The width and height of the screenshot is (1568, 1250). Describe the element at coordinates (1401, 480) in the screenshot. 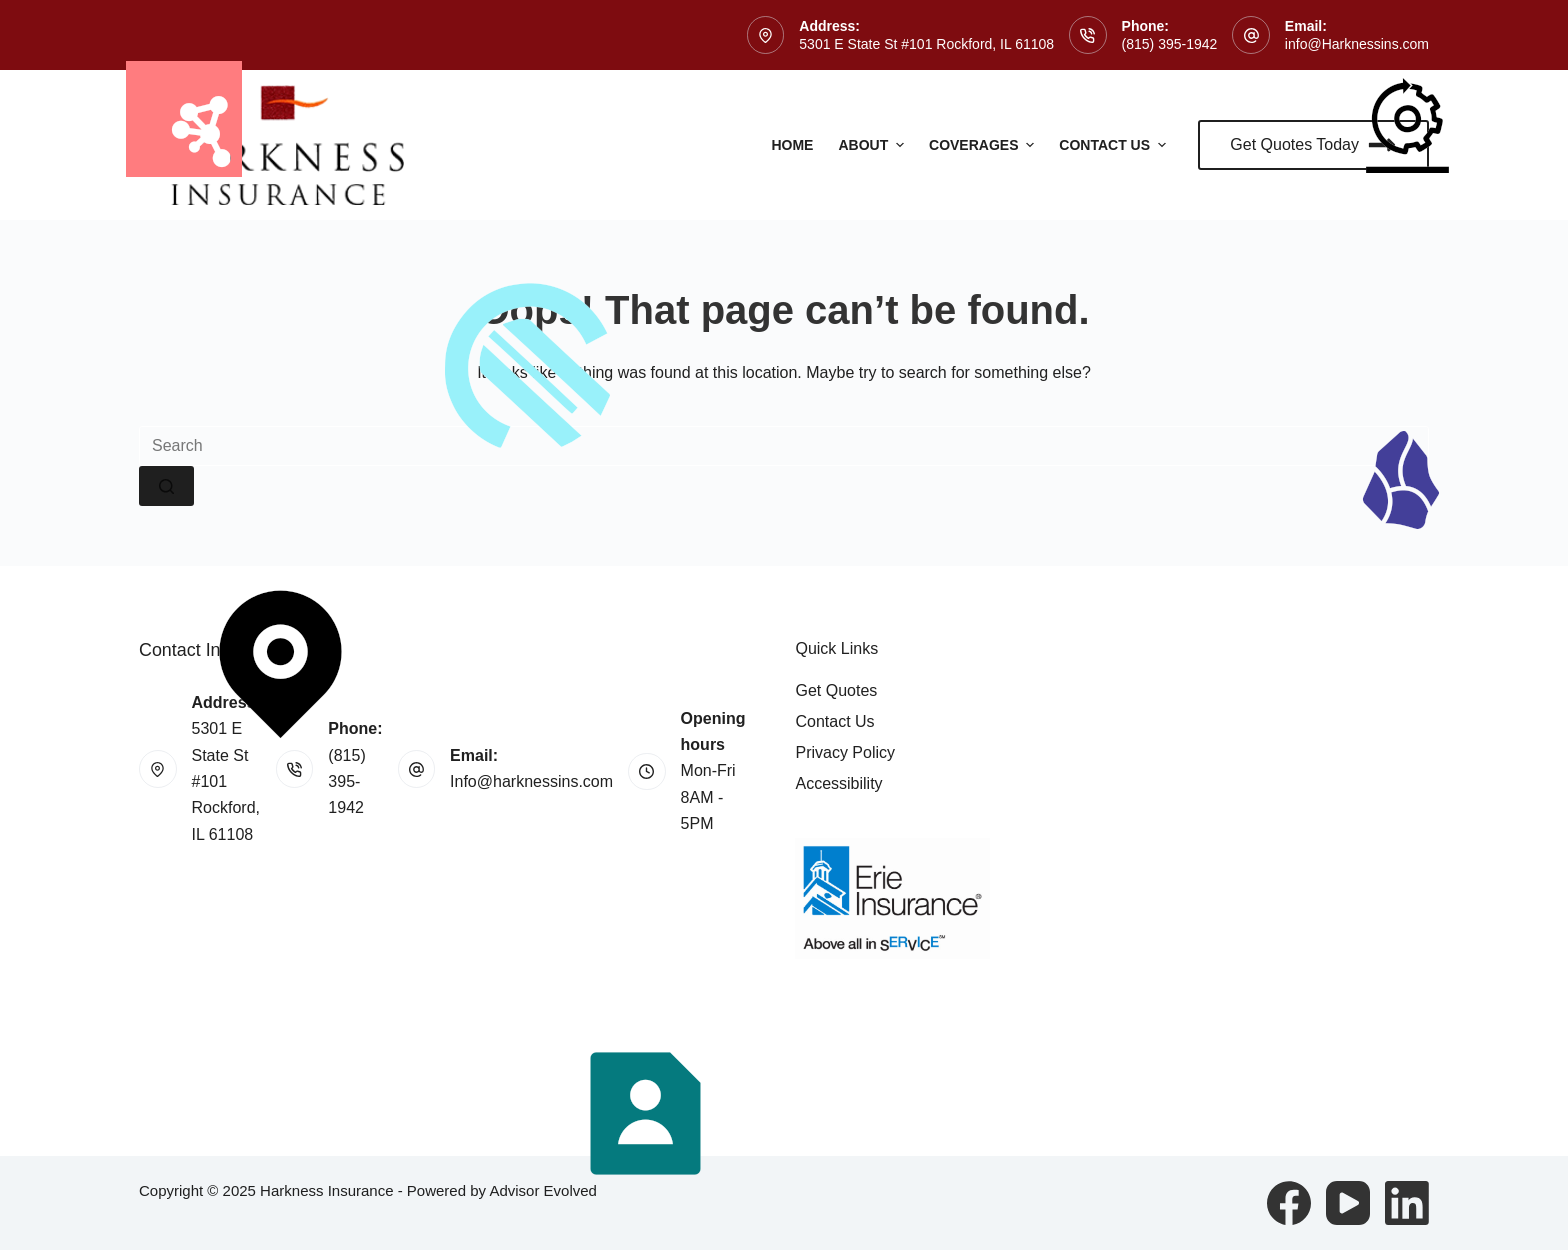

I see `open obsidian note-taking app` at that location.